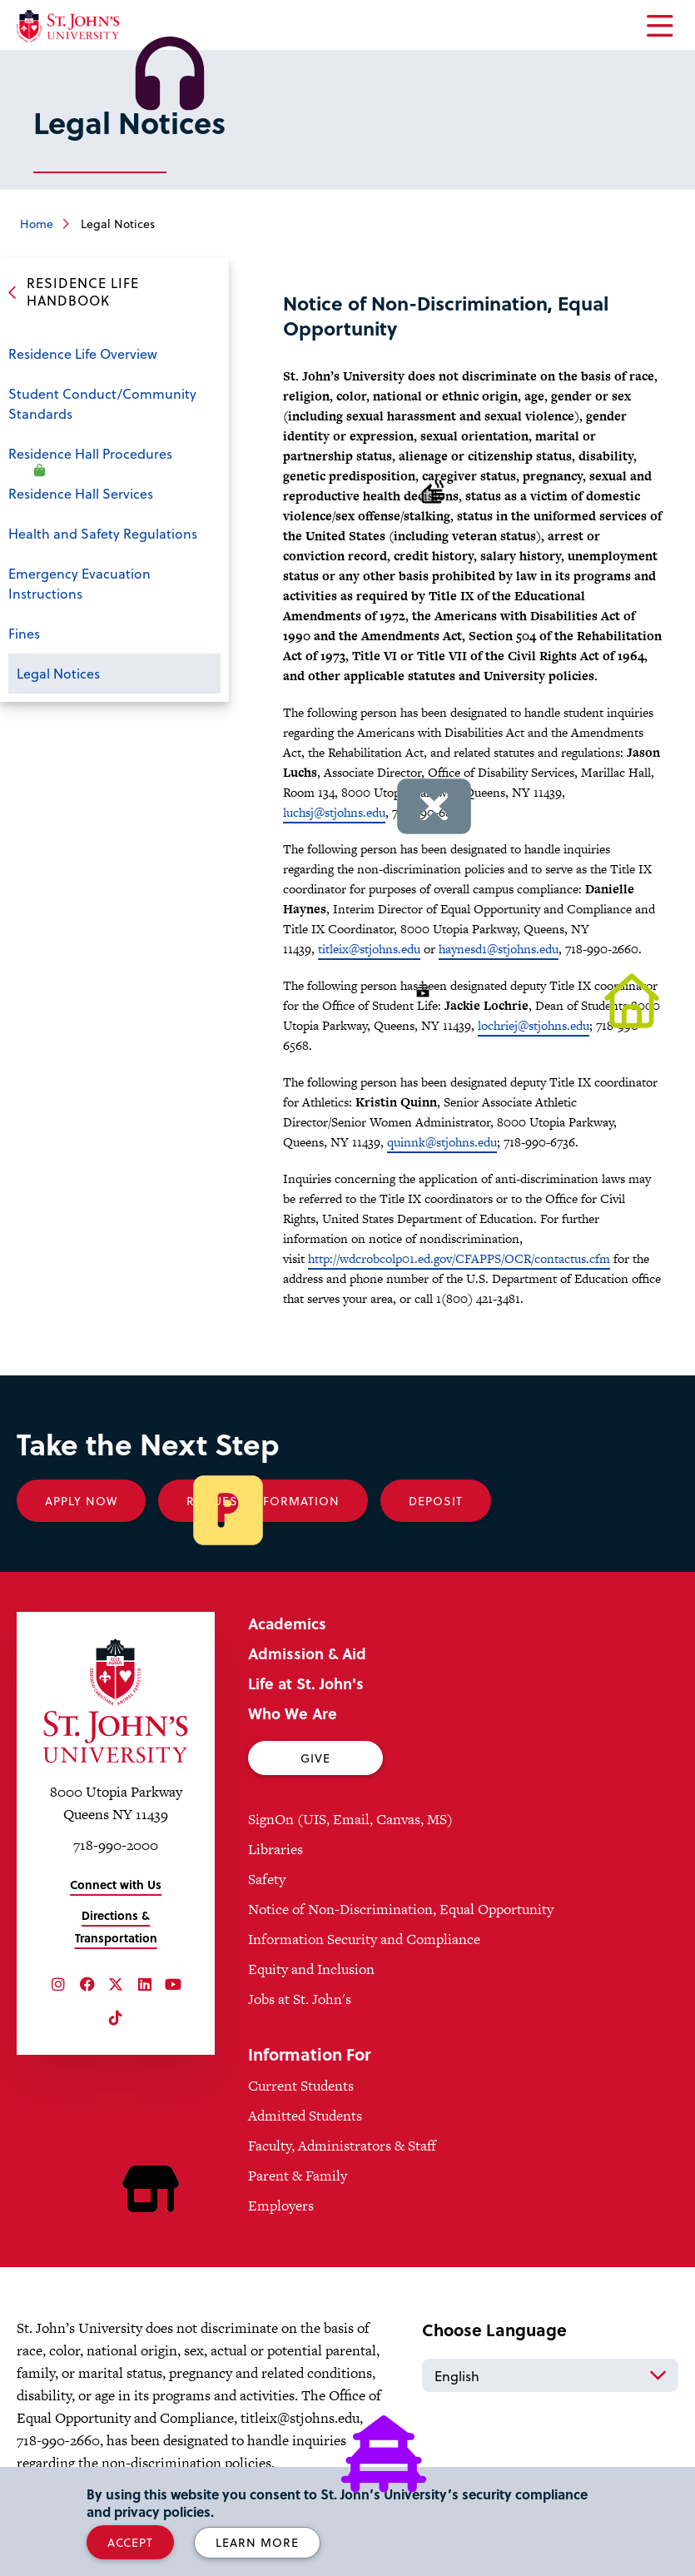 The width and height of the screenshot is (695, 2576). Describe the element at coordinates (434, 491) in the screenshot. I see `hand dryer available in this location` at that location.